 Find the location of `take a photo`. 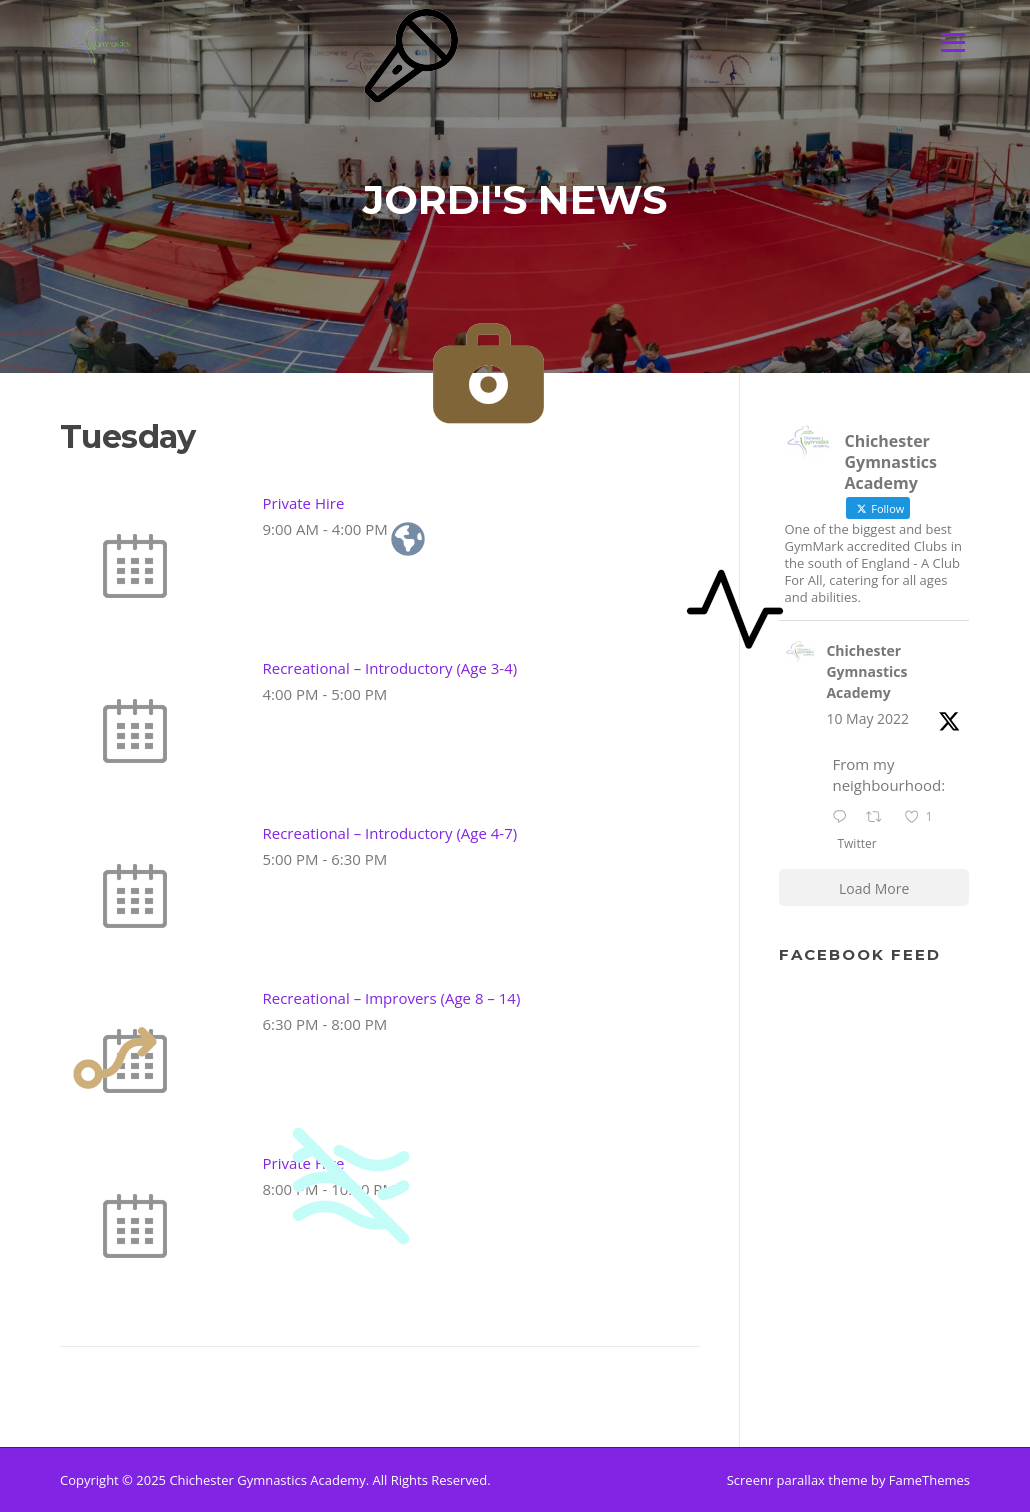

take a photo is located at coordinates (488, 373).